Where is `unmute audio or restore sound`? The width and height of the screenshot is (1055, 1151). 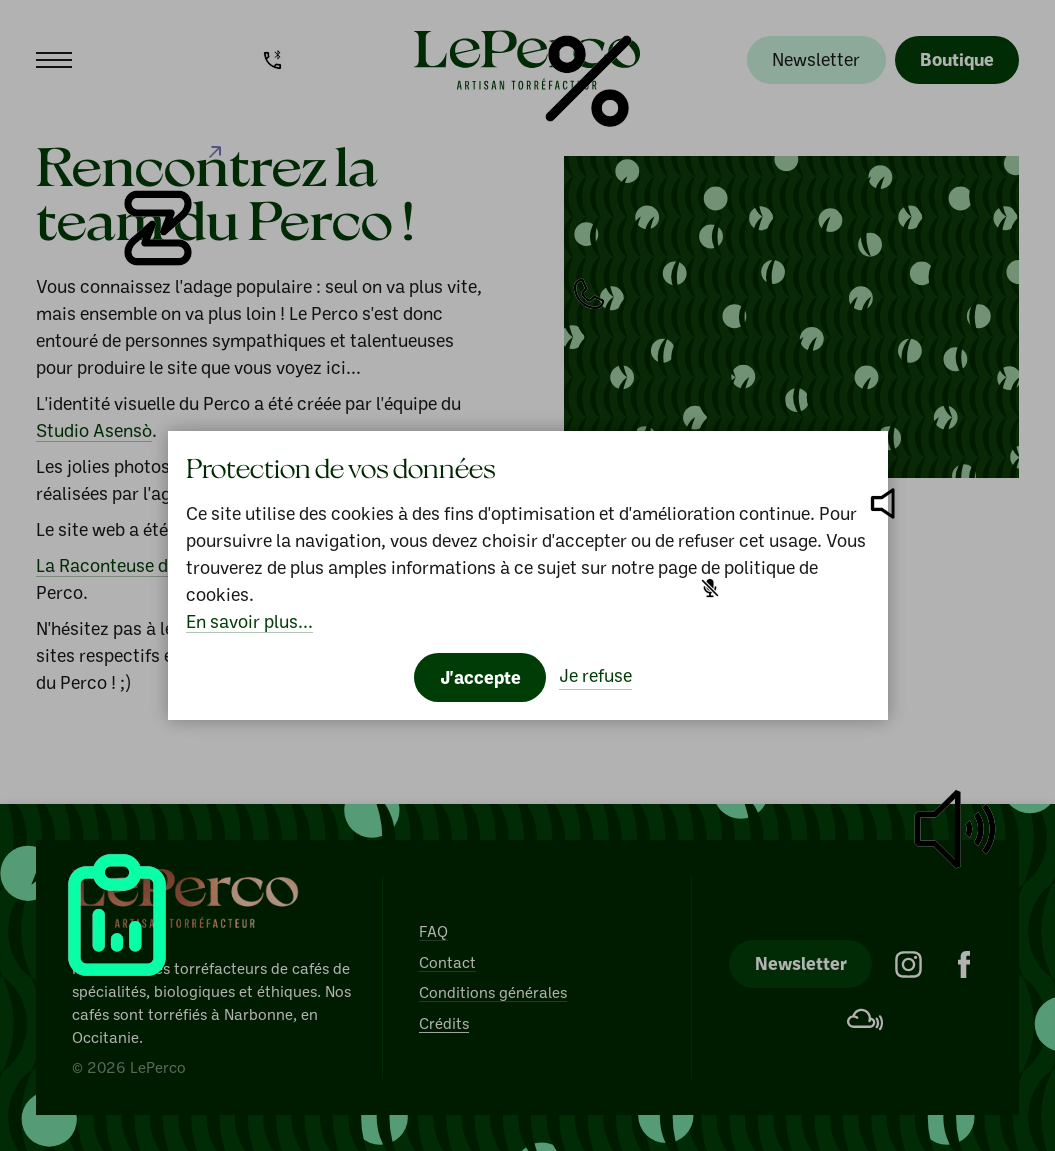 unmute audio or restore sound is located at coordinates (955, 830).